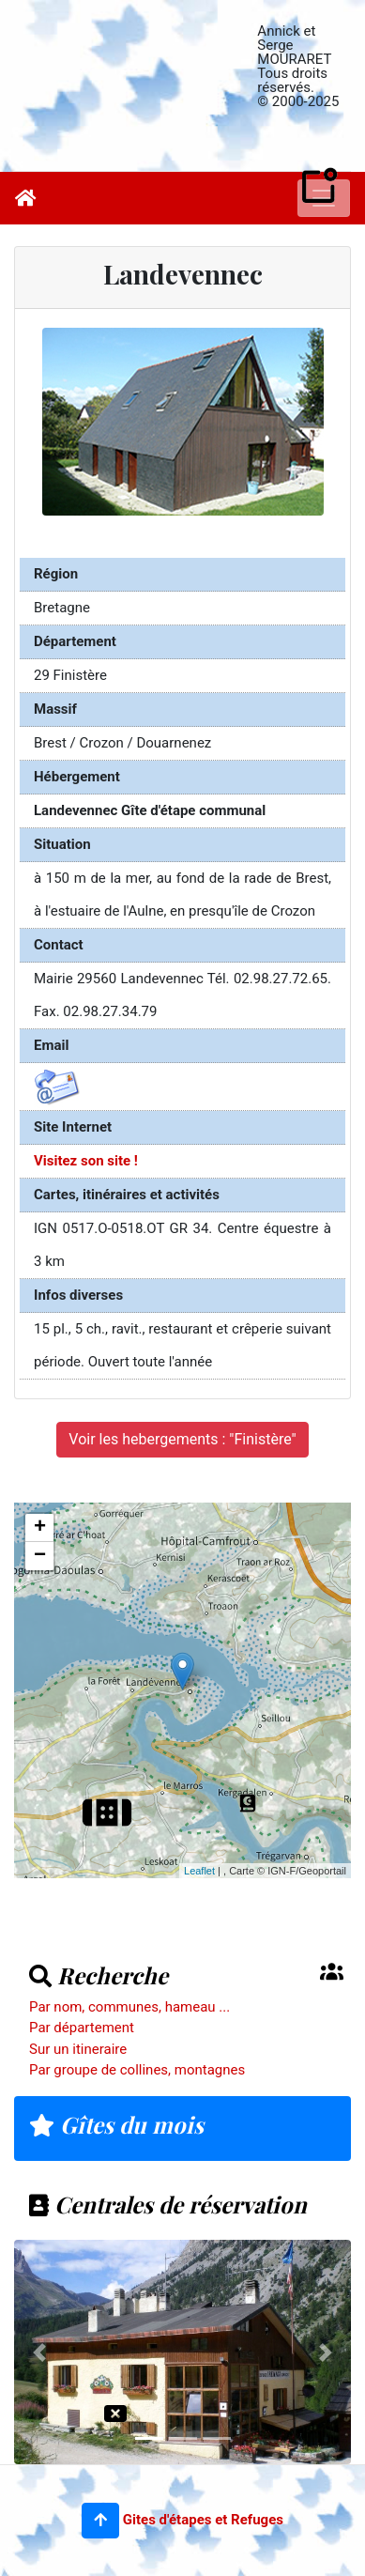 The width and height of the screenshot is (365, 2576). I want to click on close or dismiss a dialog box, so click(115, 2414).